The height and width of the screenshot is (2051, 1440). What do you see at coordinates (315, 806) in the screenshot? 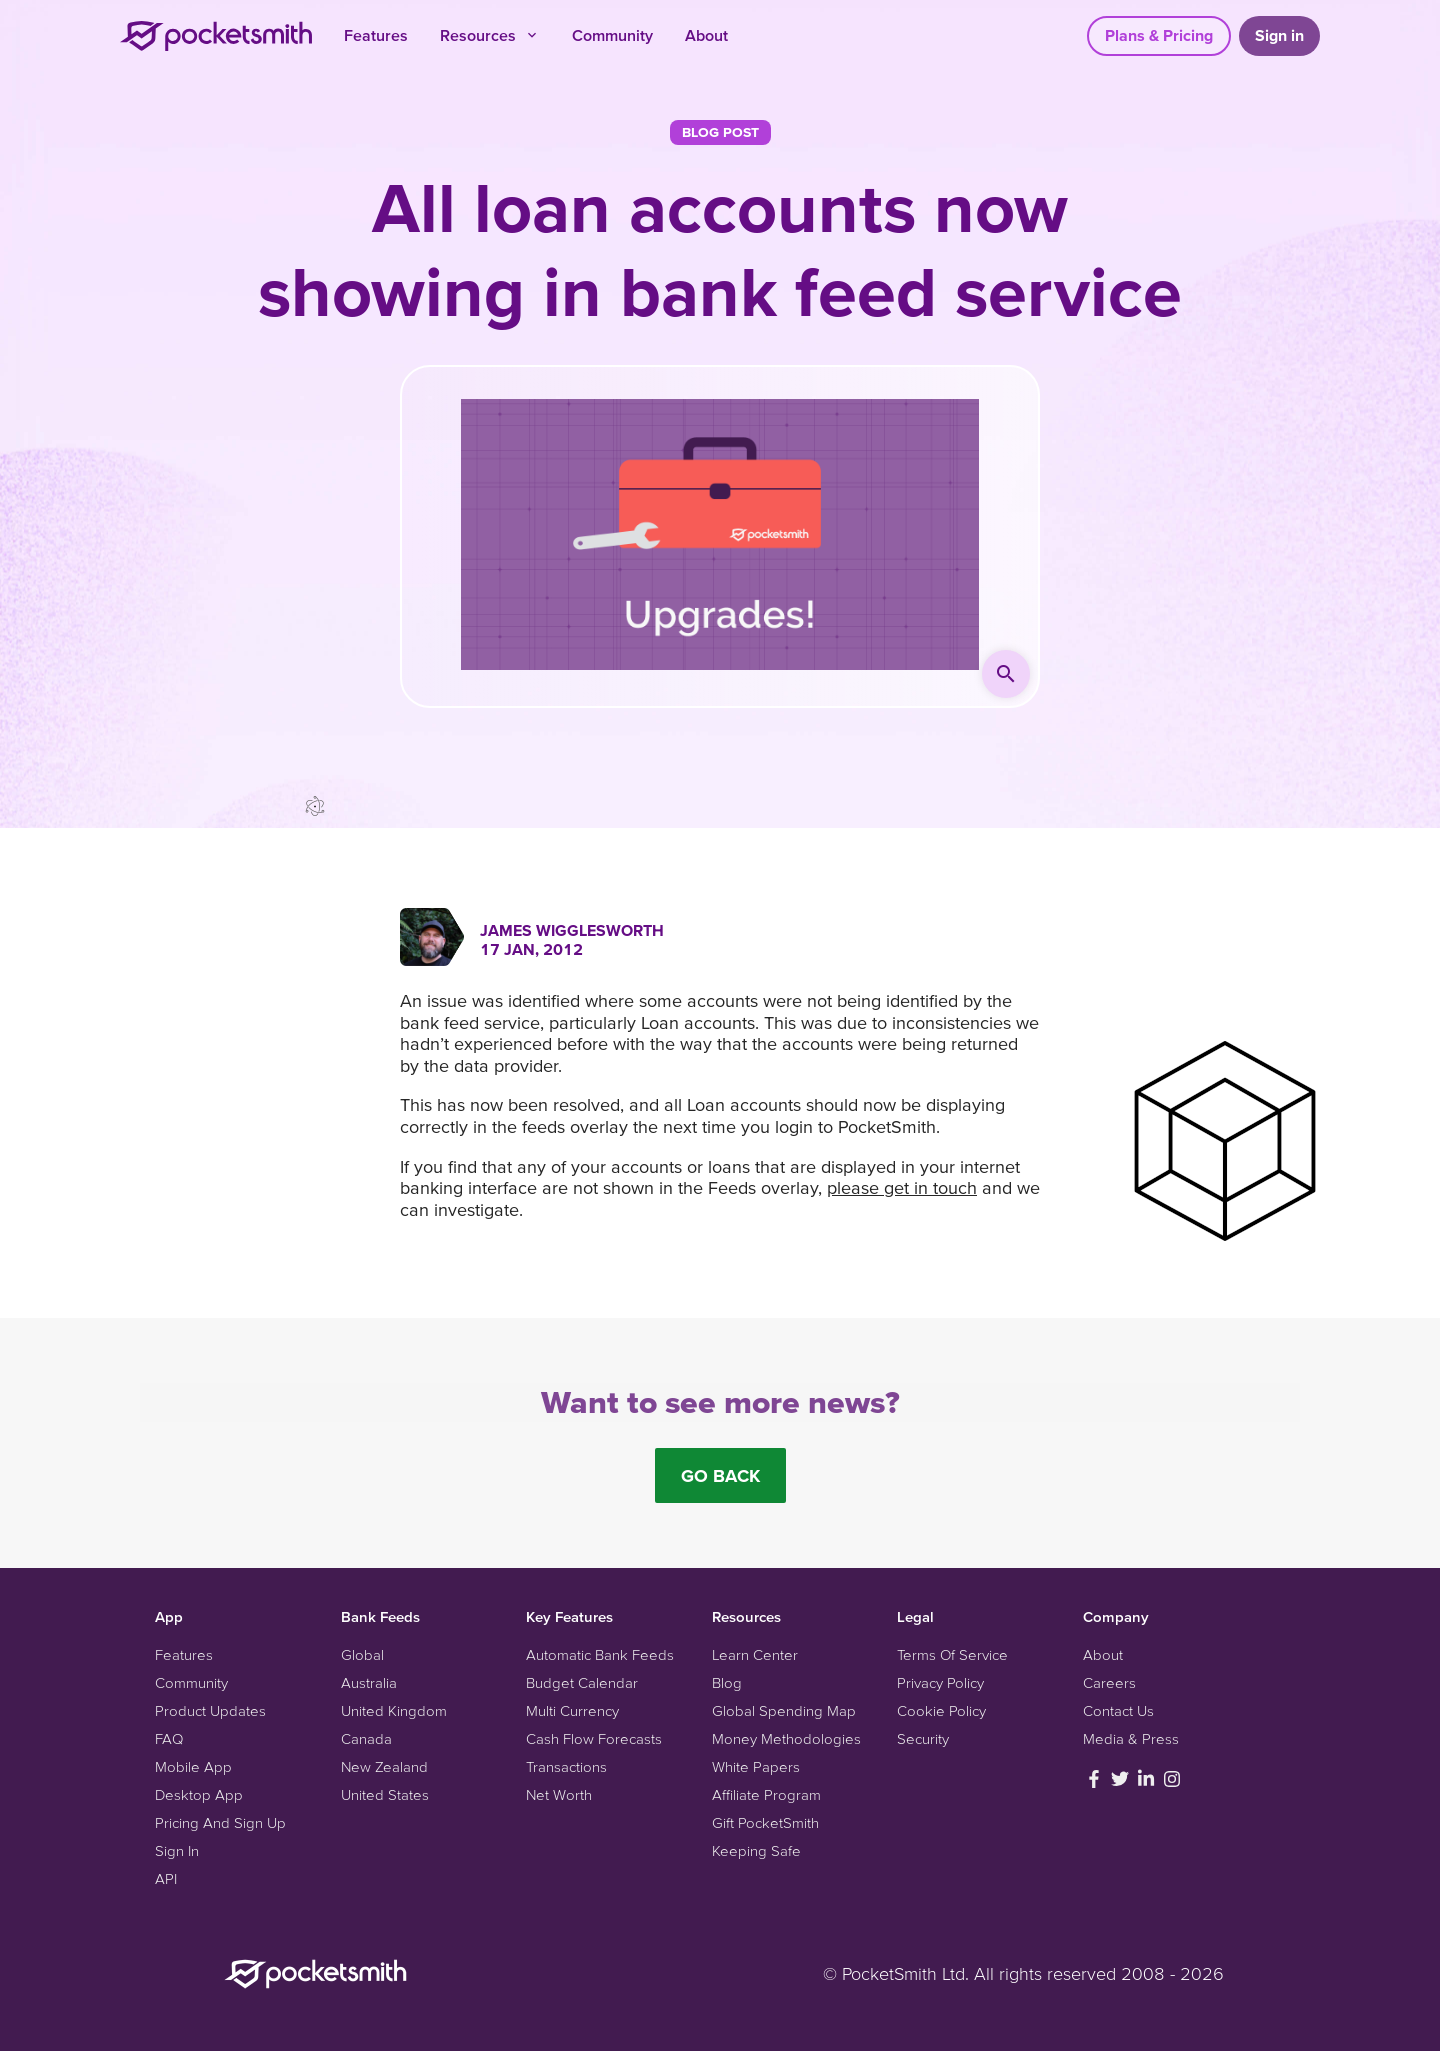
I see `electron framework logo` at bounding box center [315, 806].